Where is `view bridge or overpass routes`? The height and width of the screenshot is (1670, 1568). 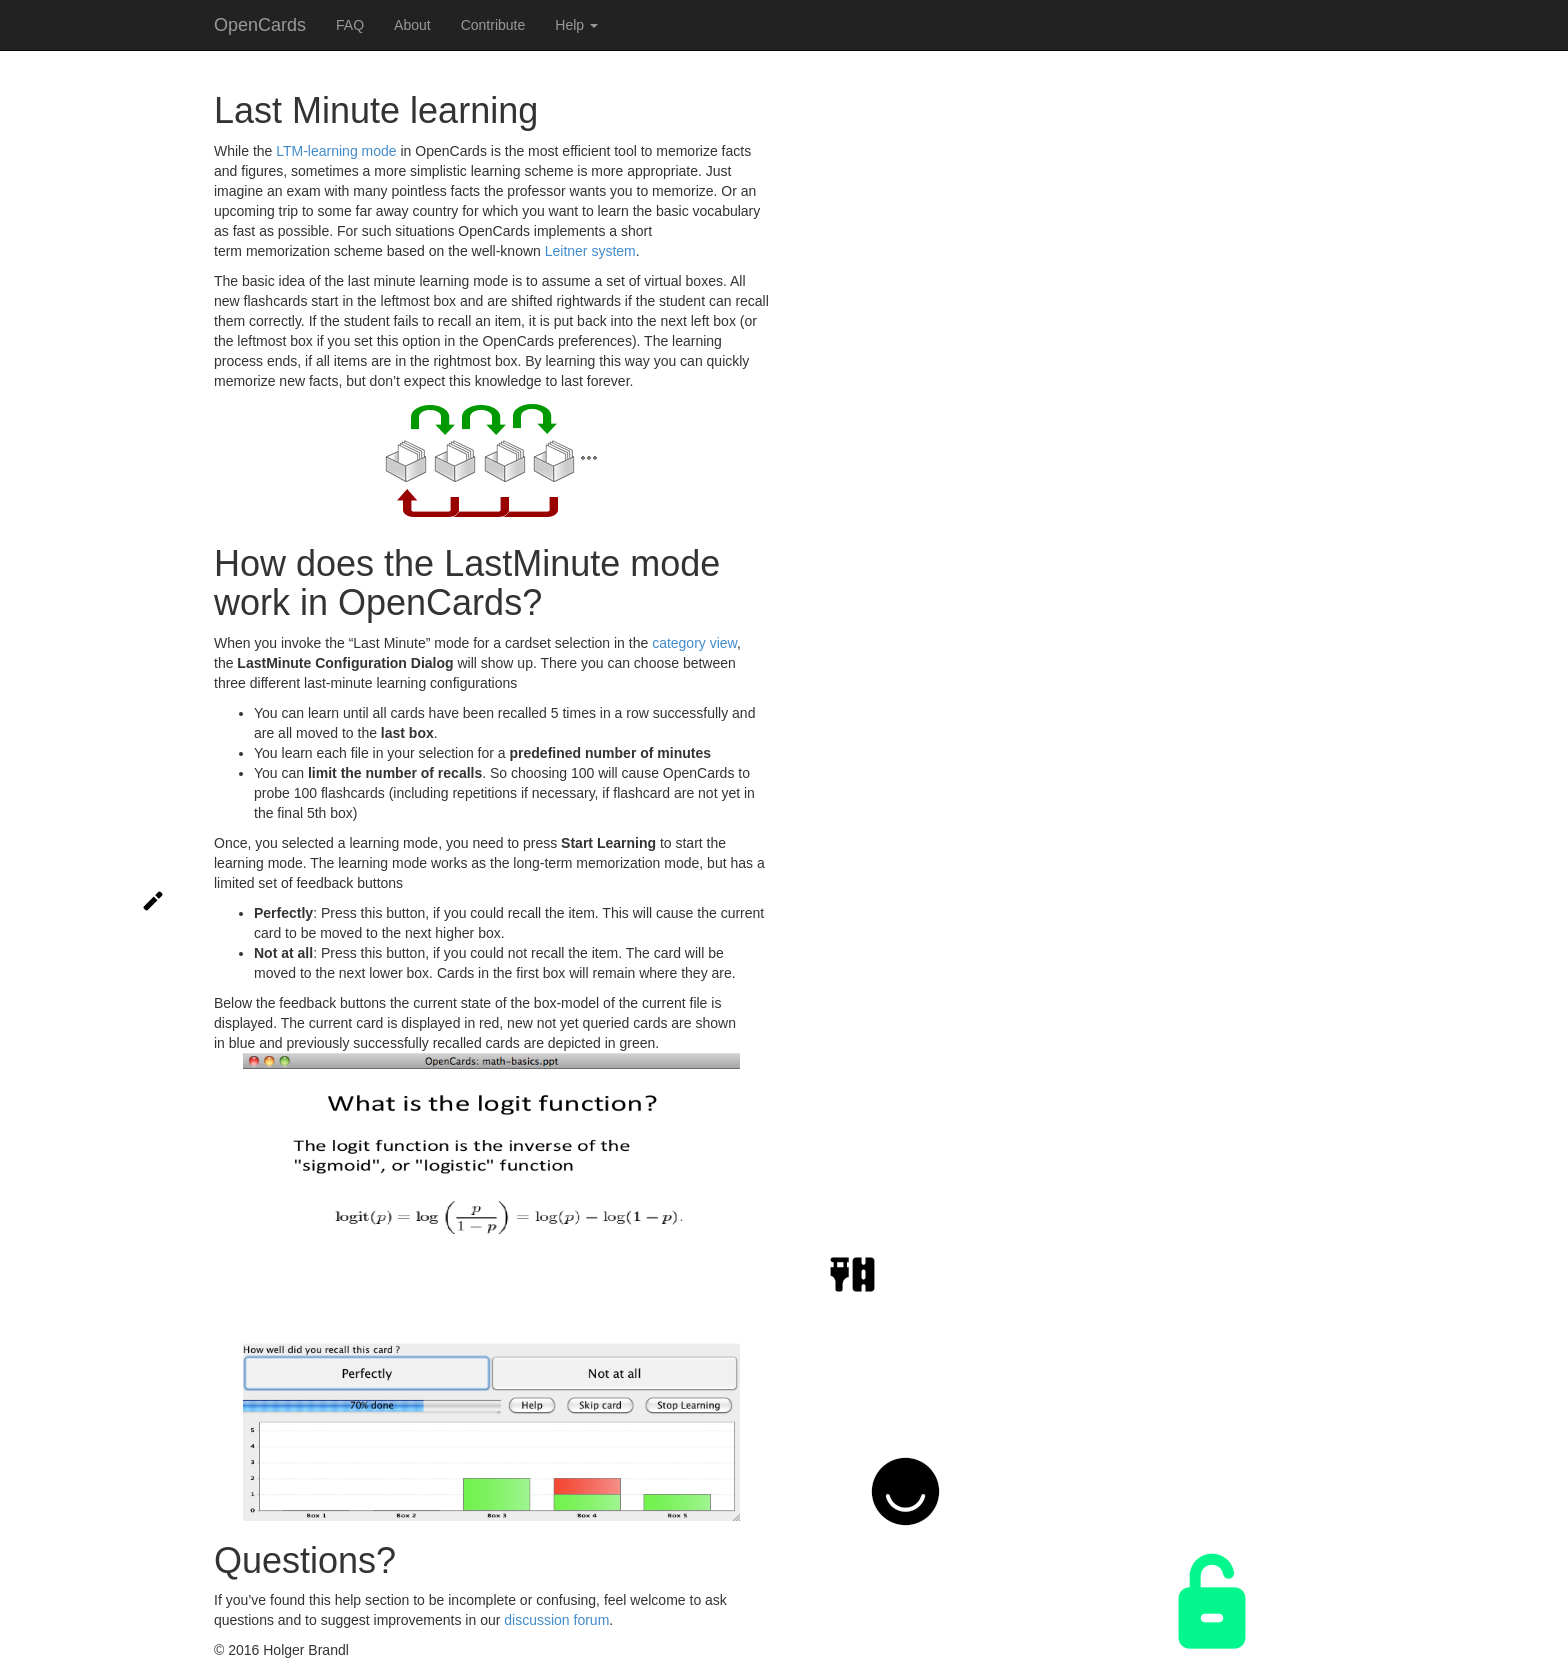 view bridge or overpass routes is located at coordinates (852, 1274).